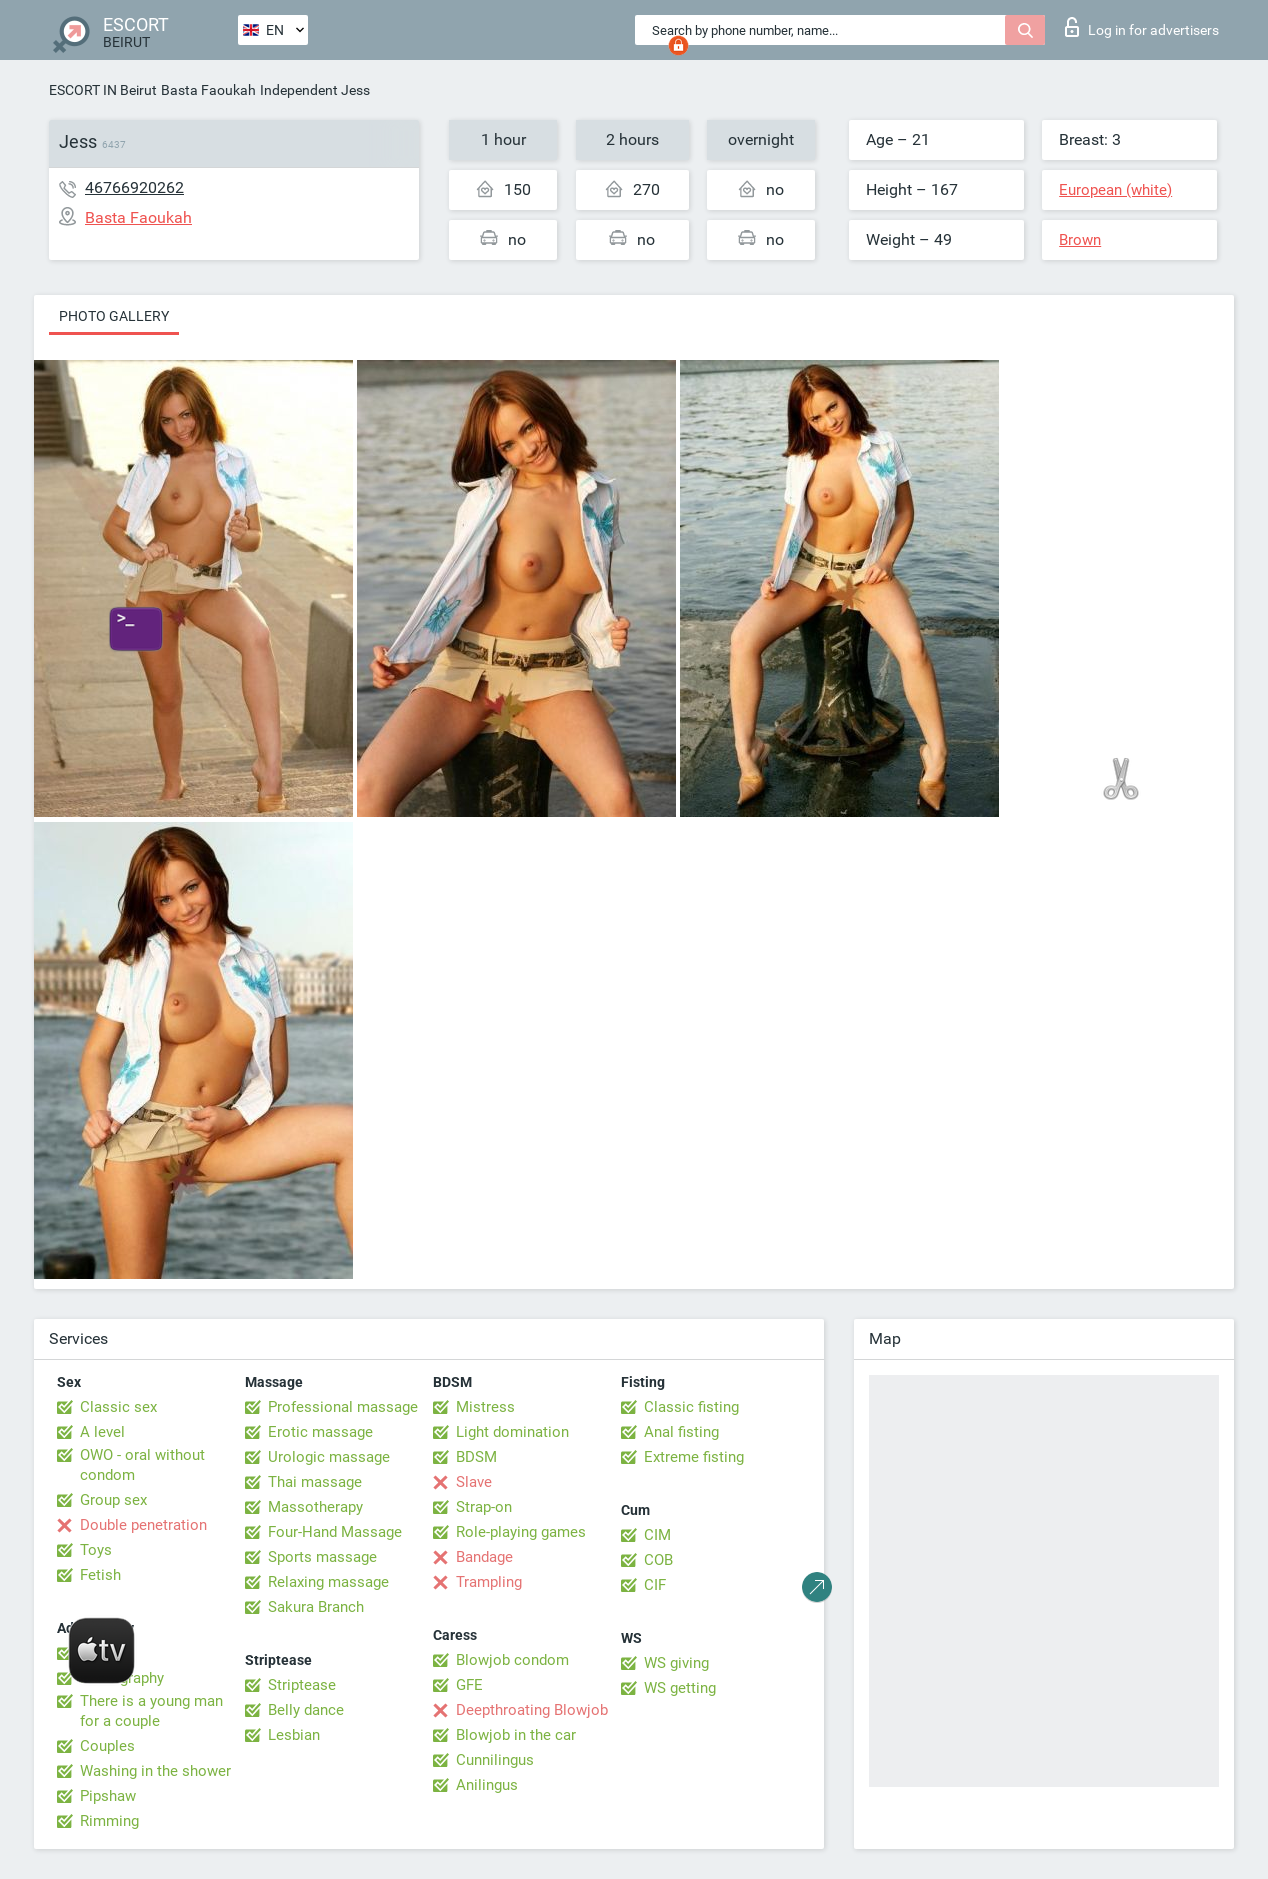 The image size is (1268, 1879). Describe the element at coordinates (101, 1650) in the screenshot. I see `open the apple tv app` at that location.